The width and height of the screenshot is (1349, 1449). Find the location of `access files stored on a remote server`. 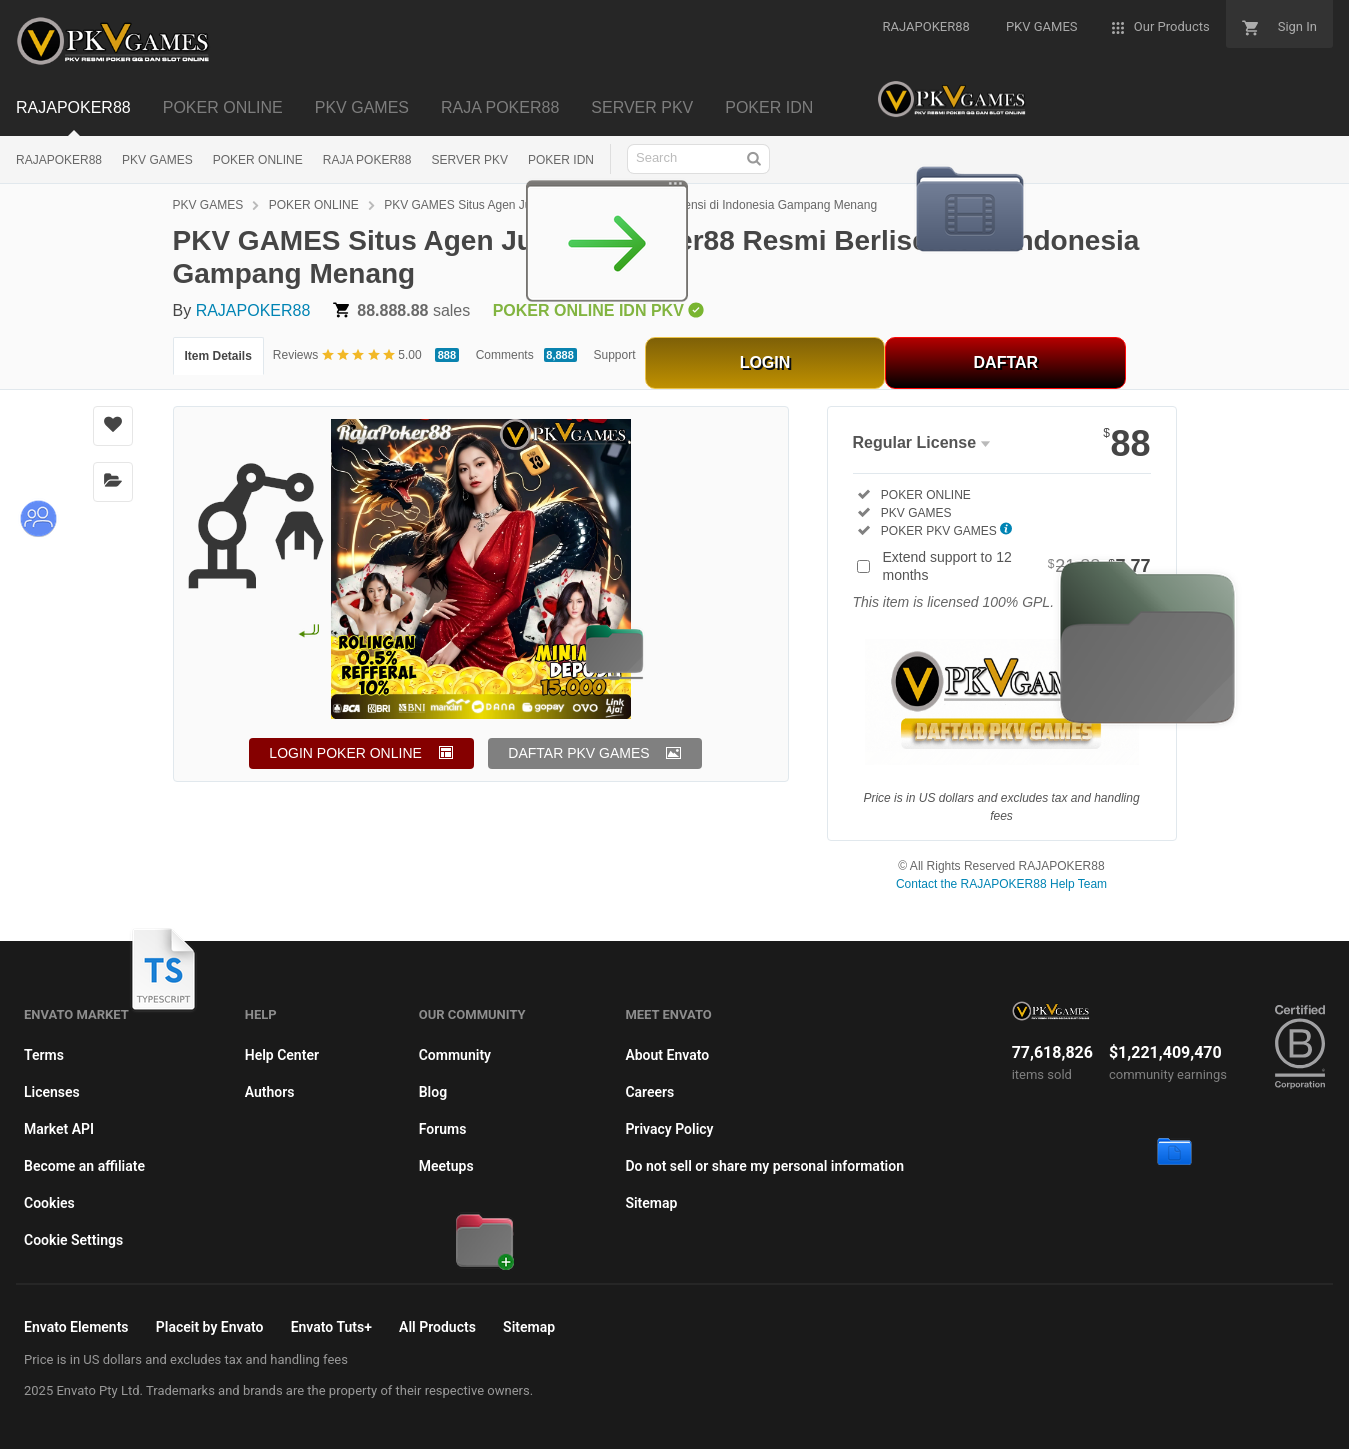

access files stored on a remote server is located at coordinates (614, 651).